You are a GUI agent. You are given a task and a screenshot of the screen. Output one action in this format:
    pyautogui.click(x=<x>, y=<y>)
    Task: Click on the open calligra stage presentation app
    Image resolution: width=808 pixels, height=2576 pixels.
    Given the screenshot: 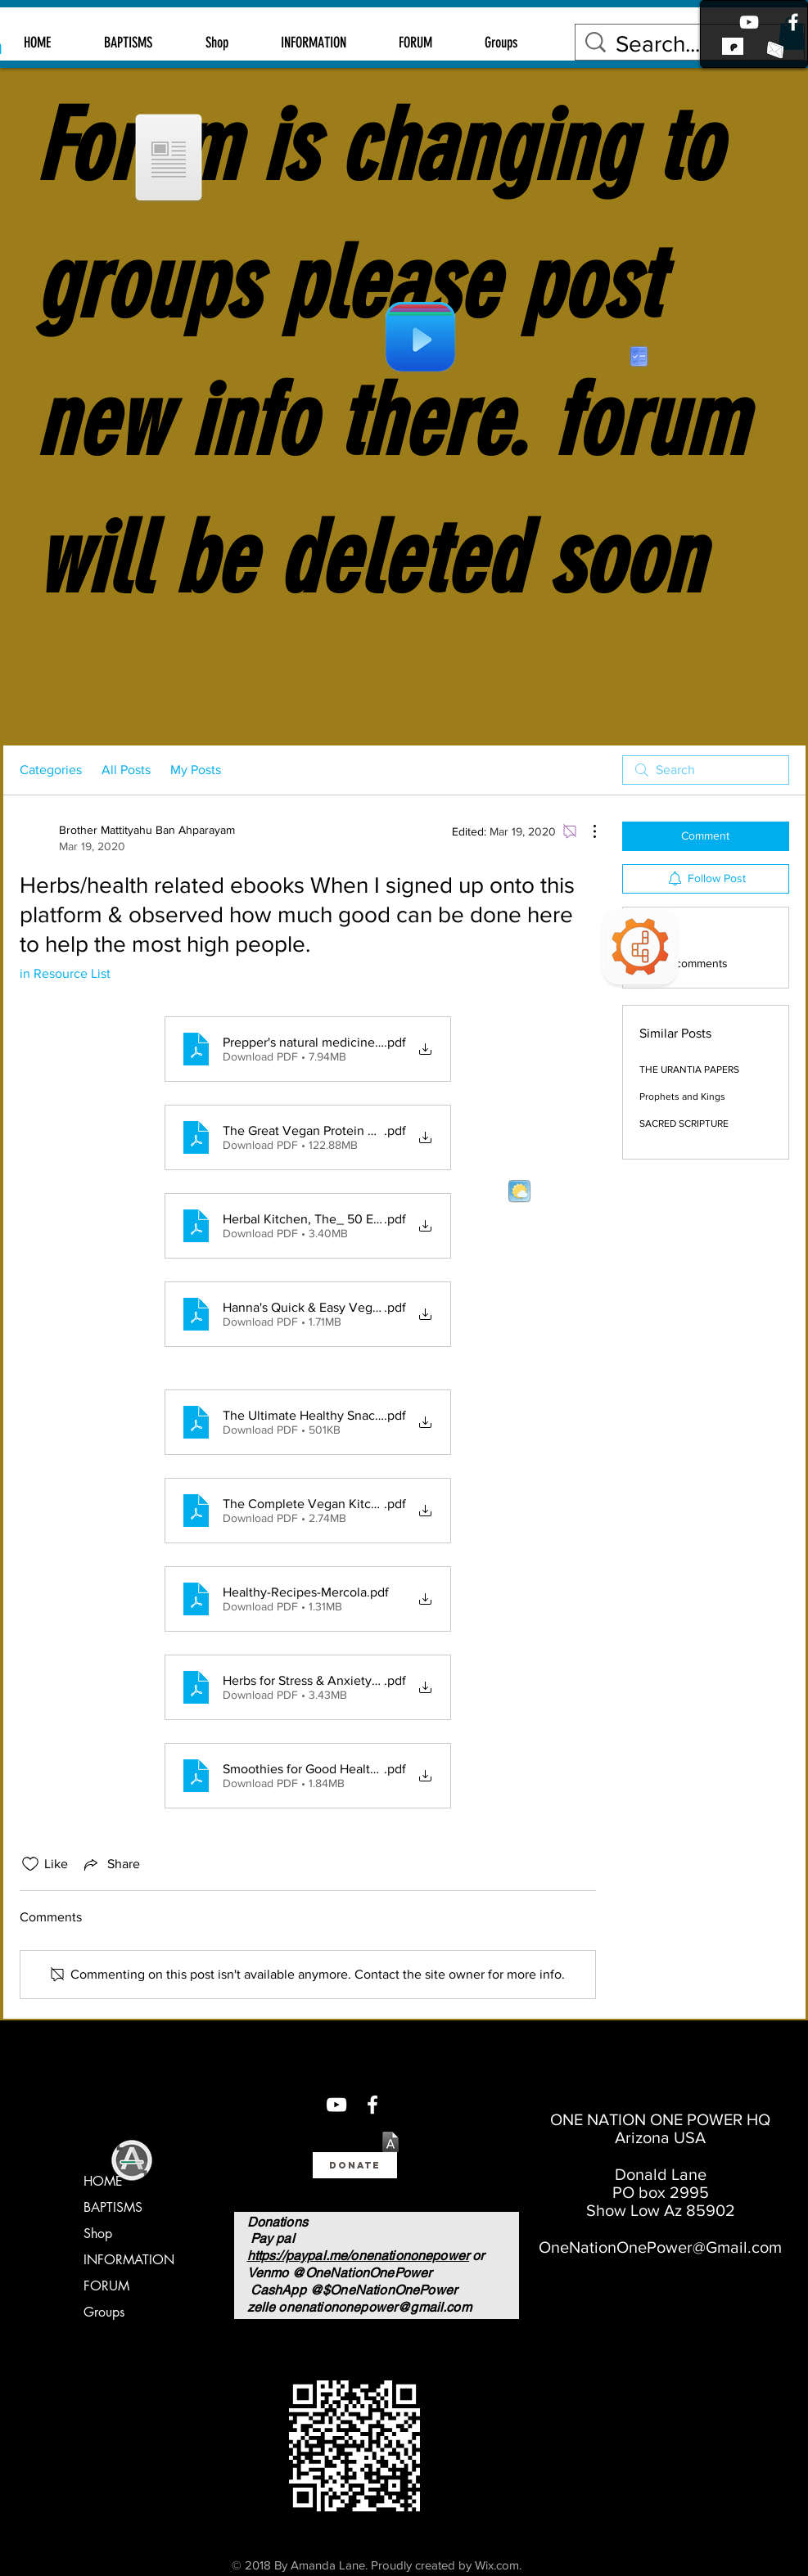 What is the action you would take?
    pyautogui.click(x=420, y=336)
    